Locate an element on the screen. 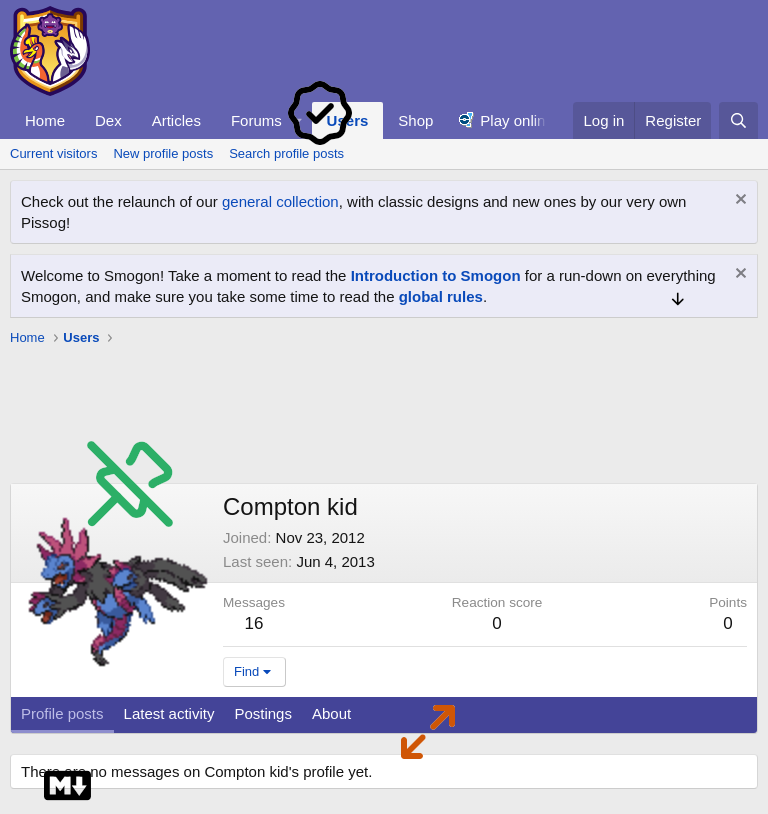 This screenshot has width=768, height=814. format text using markdown is located at coordinates (67, 785).